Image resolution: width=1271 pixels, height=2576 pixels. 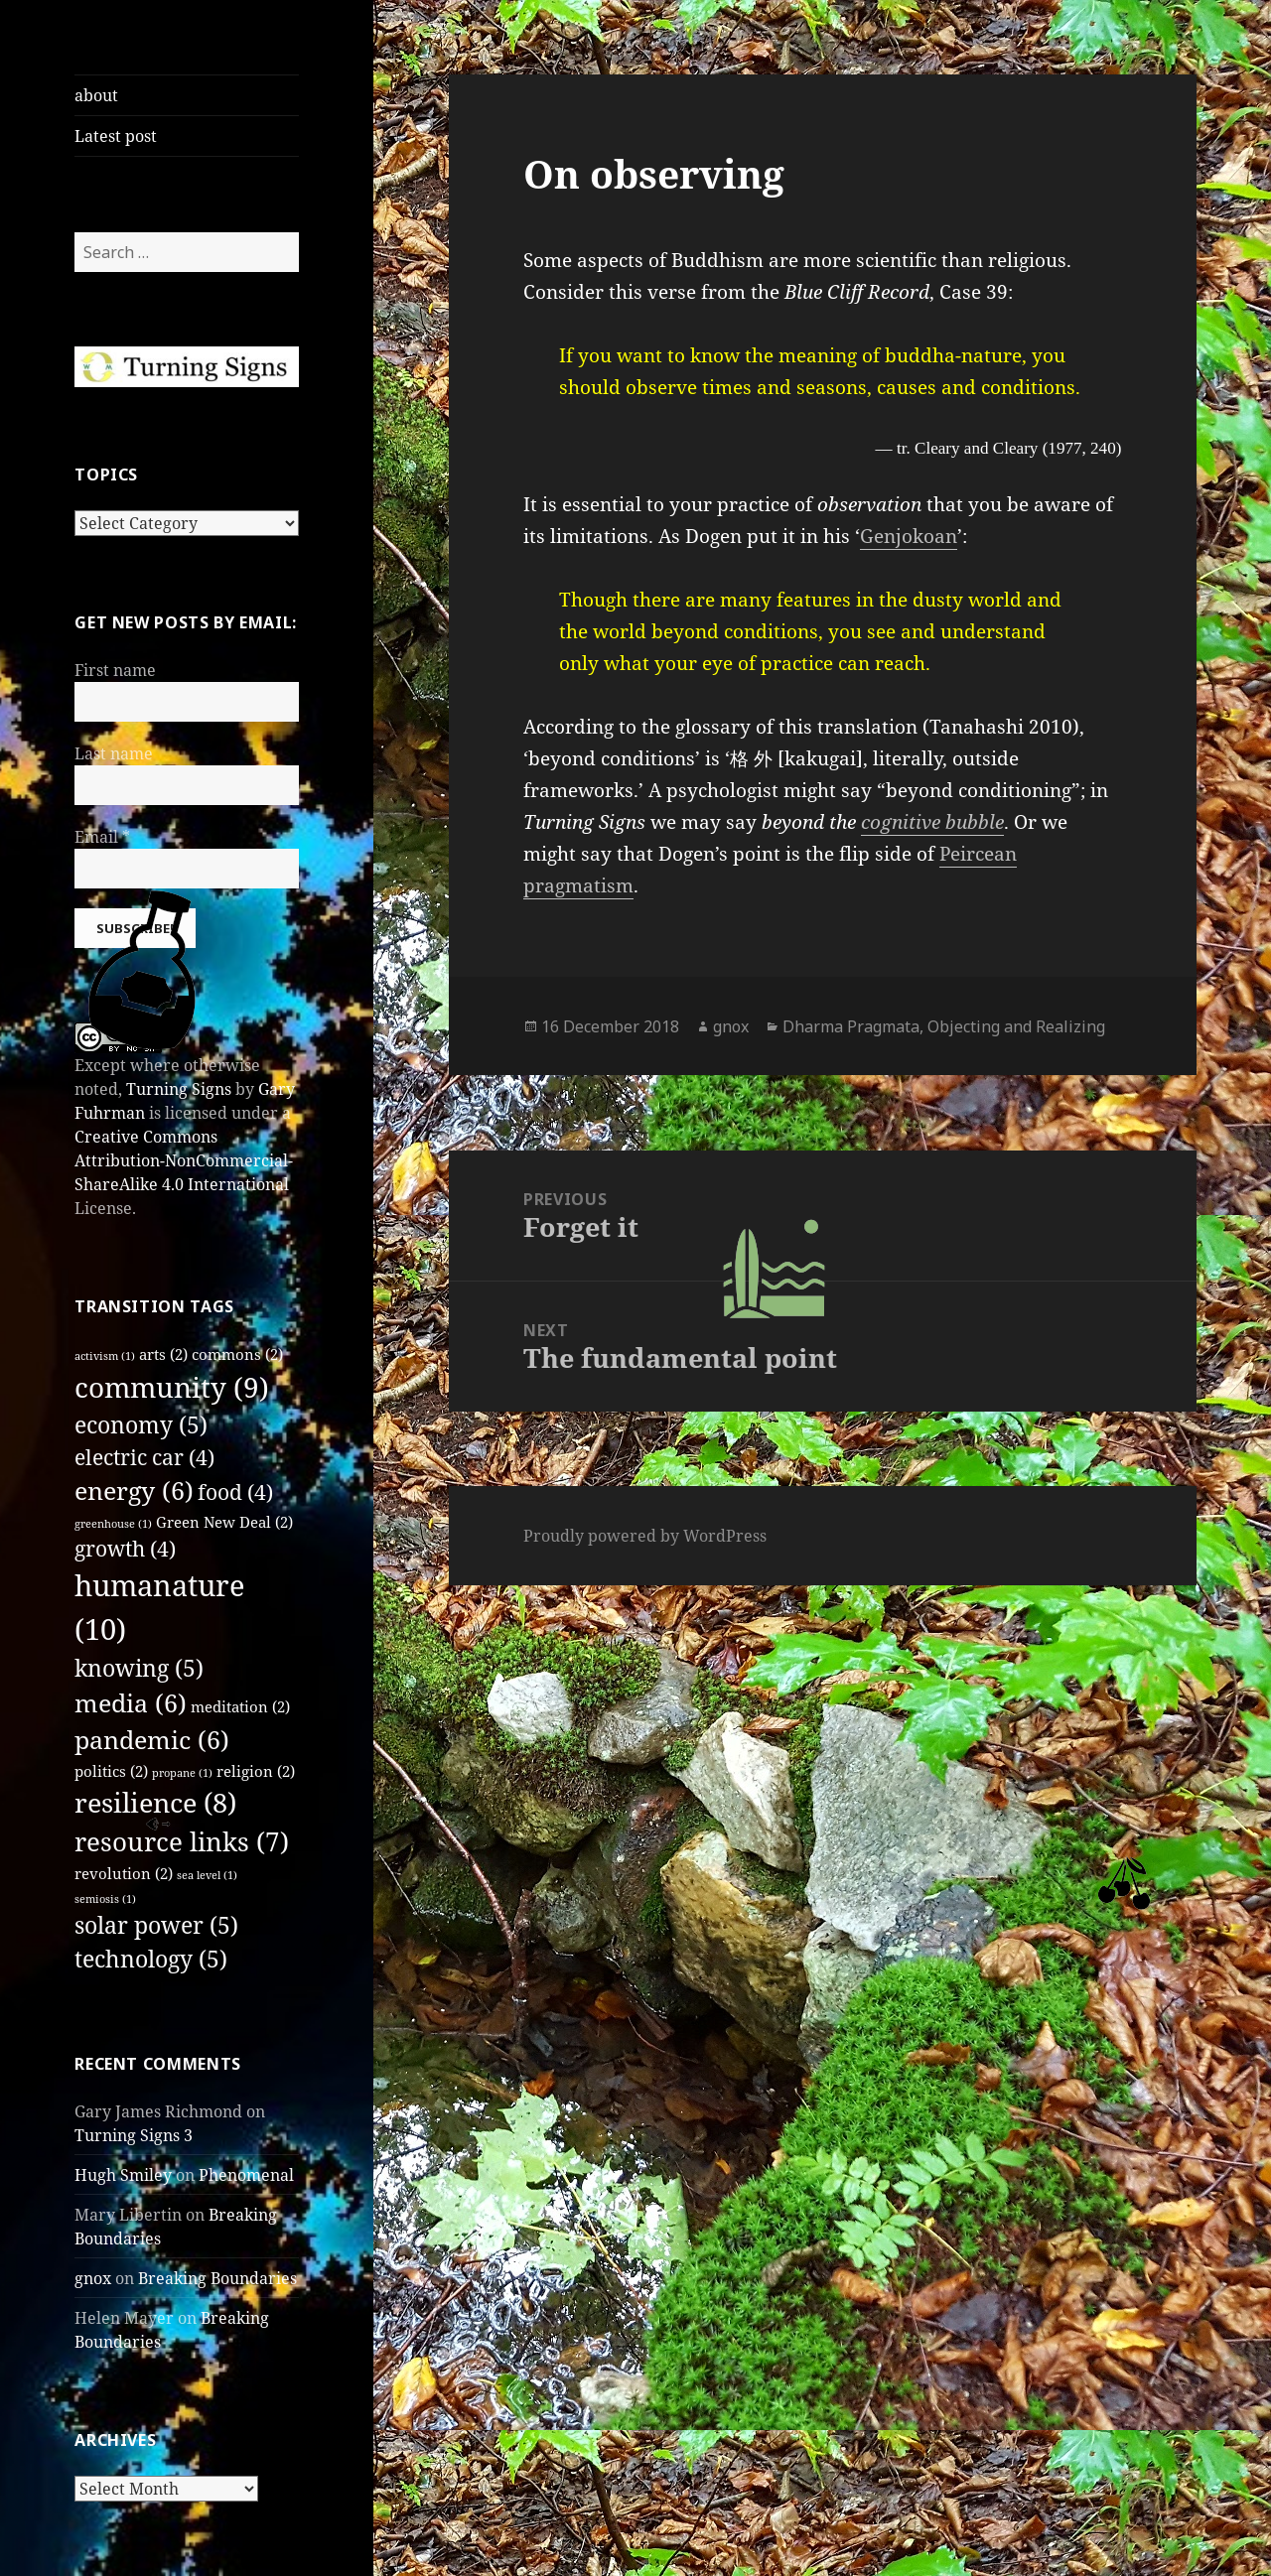 What do you see at coordinates (774, 1267) in the screenshot?
I see `access surfing or water sports activities` at bounding box center [774, 1267].